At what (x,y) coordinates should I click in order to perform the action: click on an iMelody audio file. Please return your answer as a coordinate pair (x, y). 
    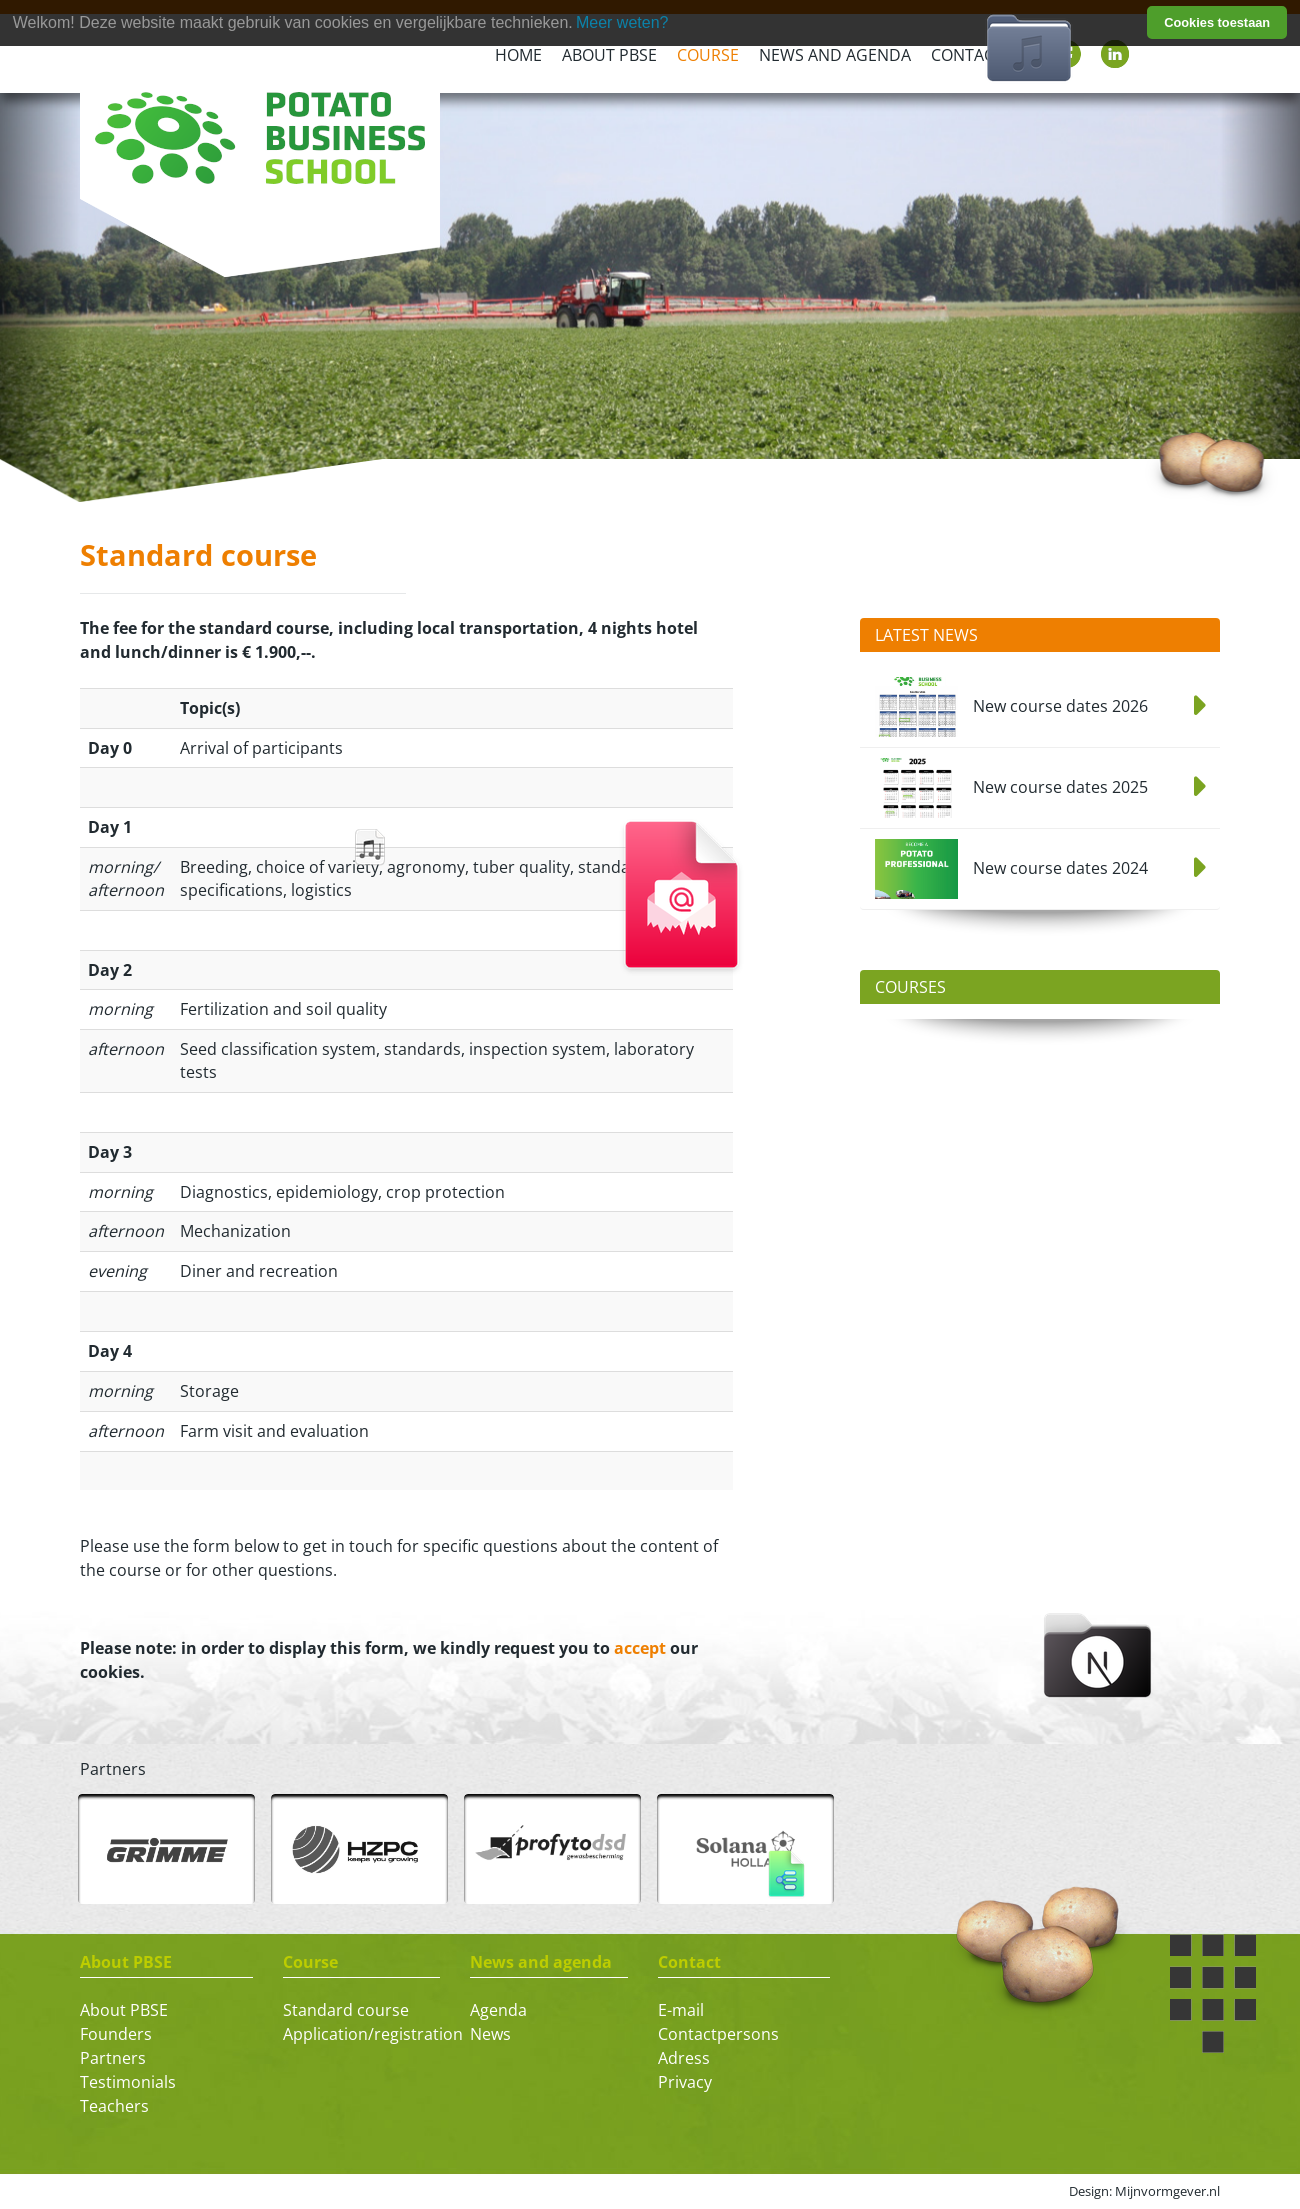
    Looking at the image, I should click on (370, 847).